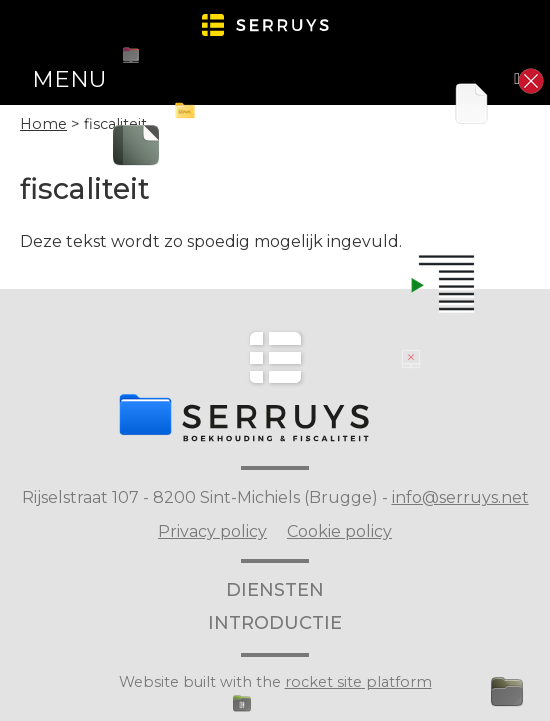 The height and width of the screenshot is (721, 550). I want to click on touchpad is disabled or unavailable, so click(411, 359).